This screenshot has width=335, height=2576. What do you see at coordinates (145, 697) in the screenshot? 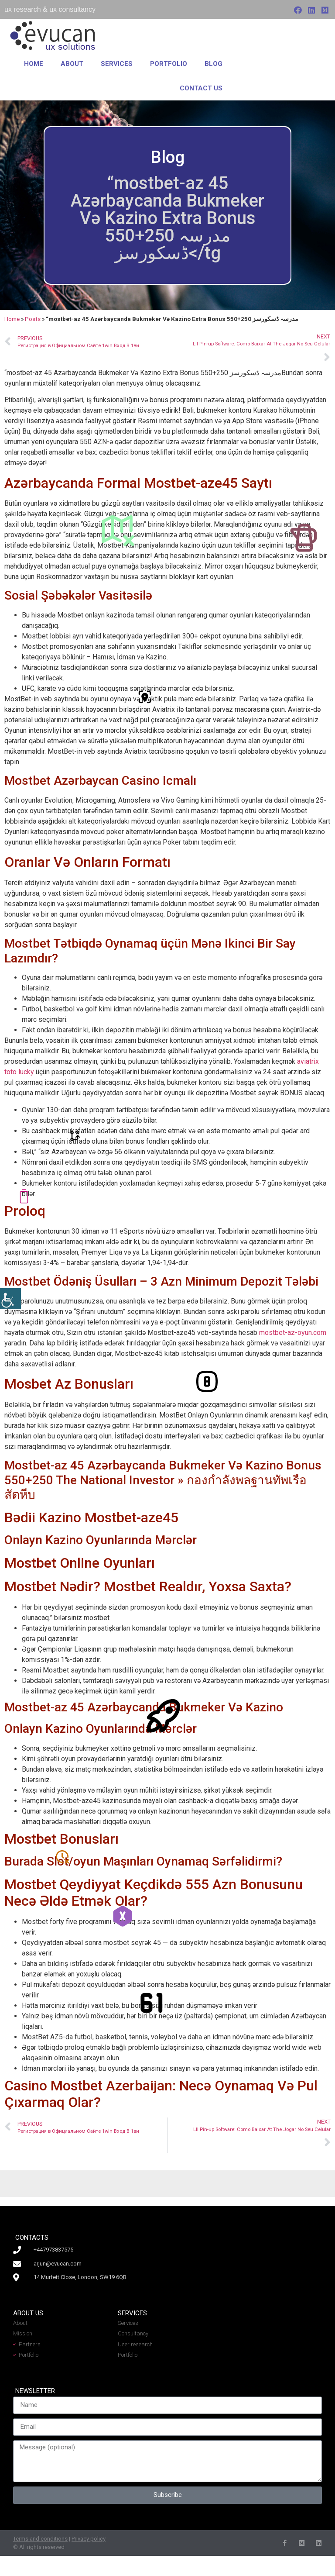
I see `activate live view mode for real-time location tracking` at bounding box center [145, 697].